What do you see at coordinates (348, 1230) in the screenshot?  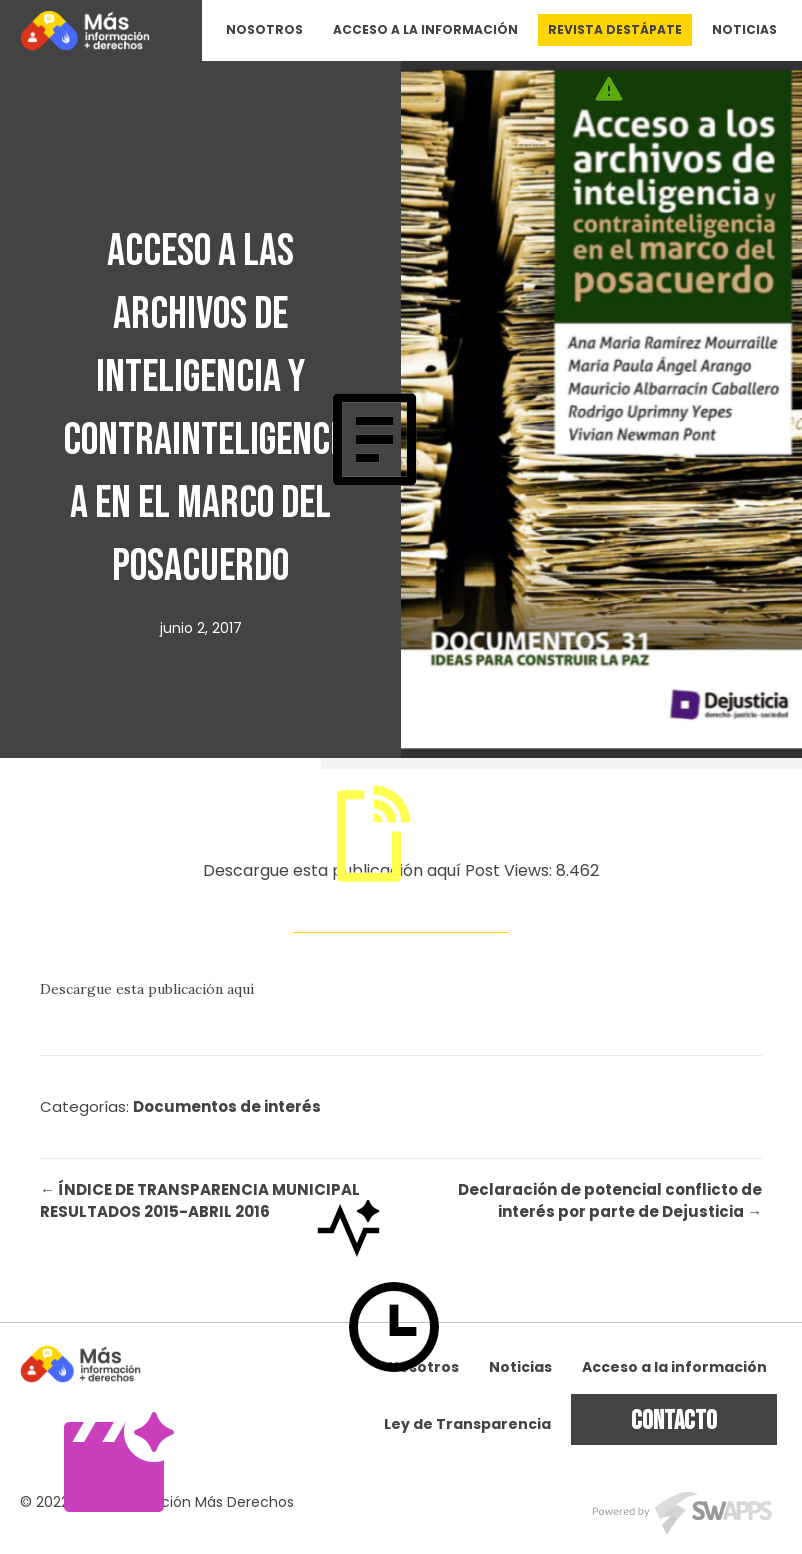 I see `access AI-powered health monitoring` at bounding box center [348, 1230].